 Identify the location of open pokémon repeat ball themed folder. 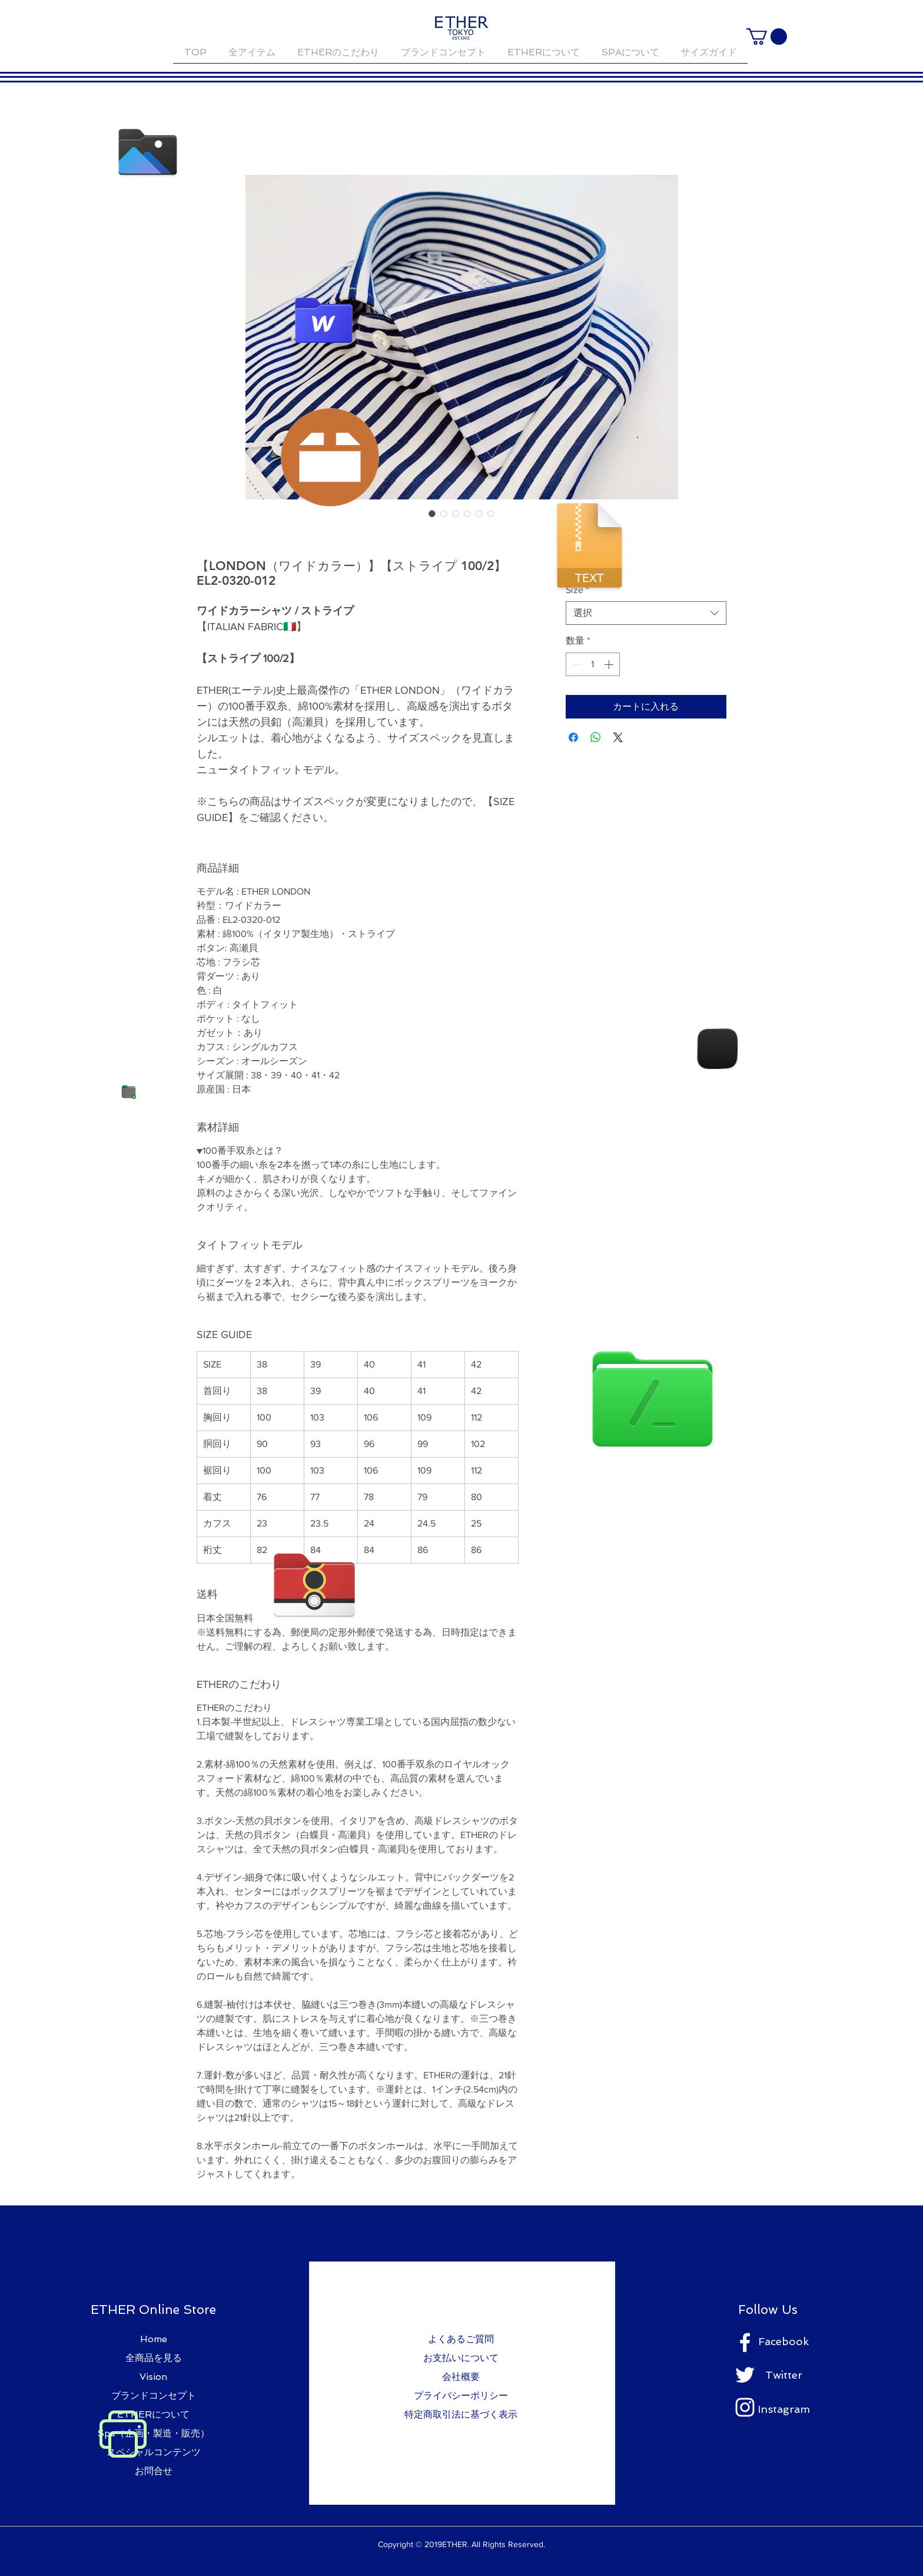
(314, 1587).